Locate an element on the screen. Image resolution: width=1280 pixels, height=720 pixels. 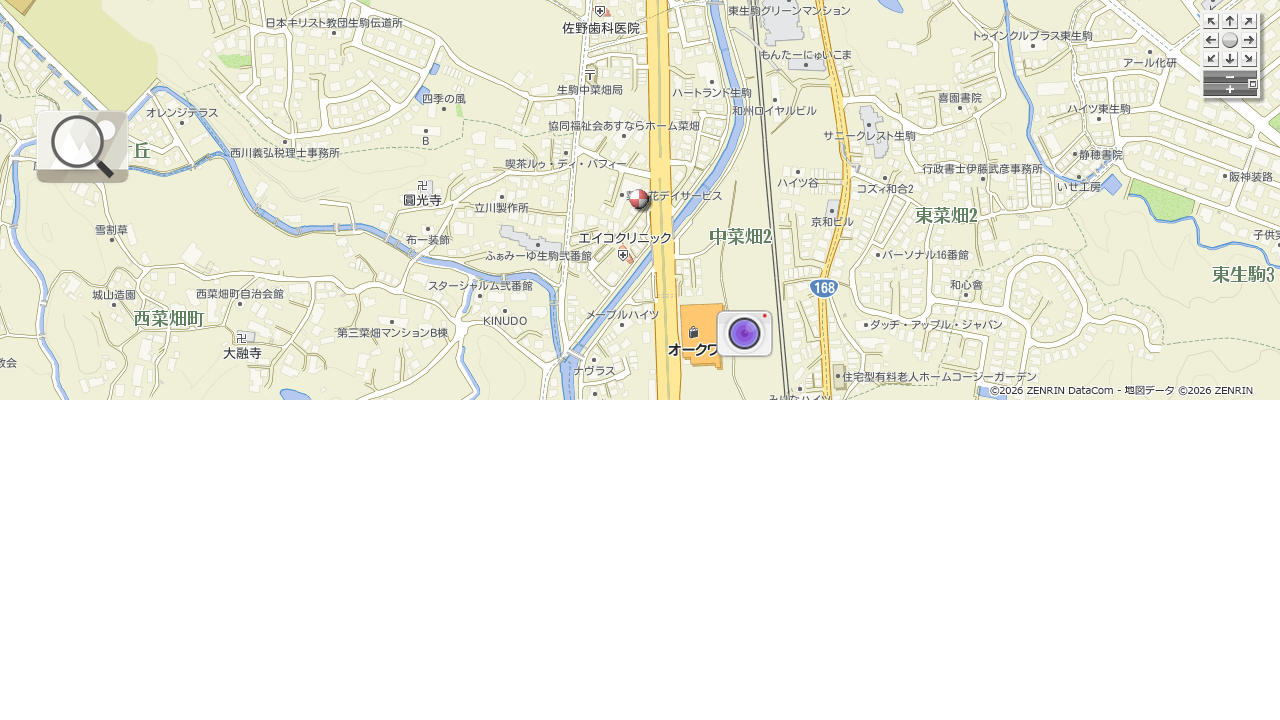
open eye of gnome image viewer is located at coordinates (82, 146).